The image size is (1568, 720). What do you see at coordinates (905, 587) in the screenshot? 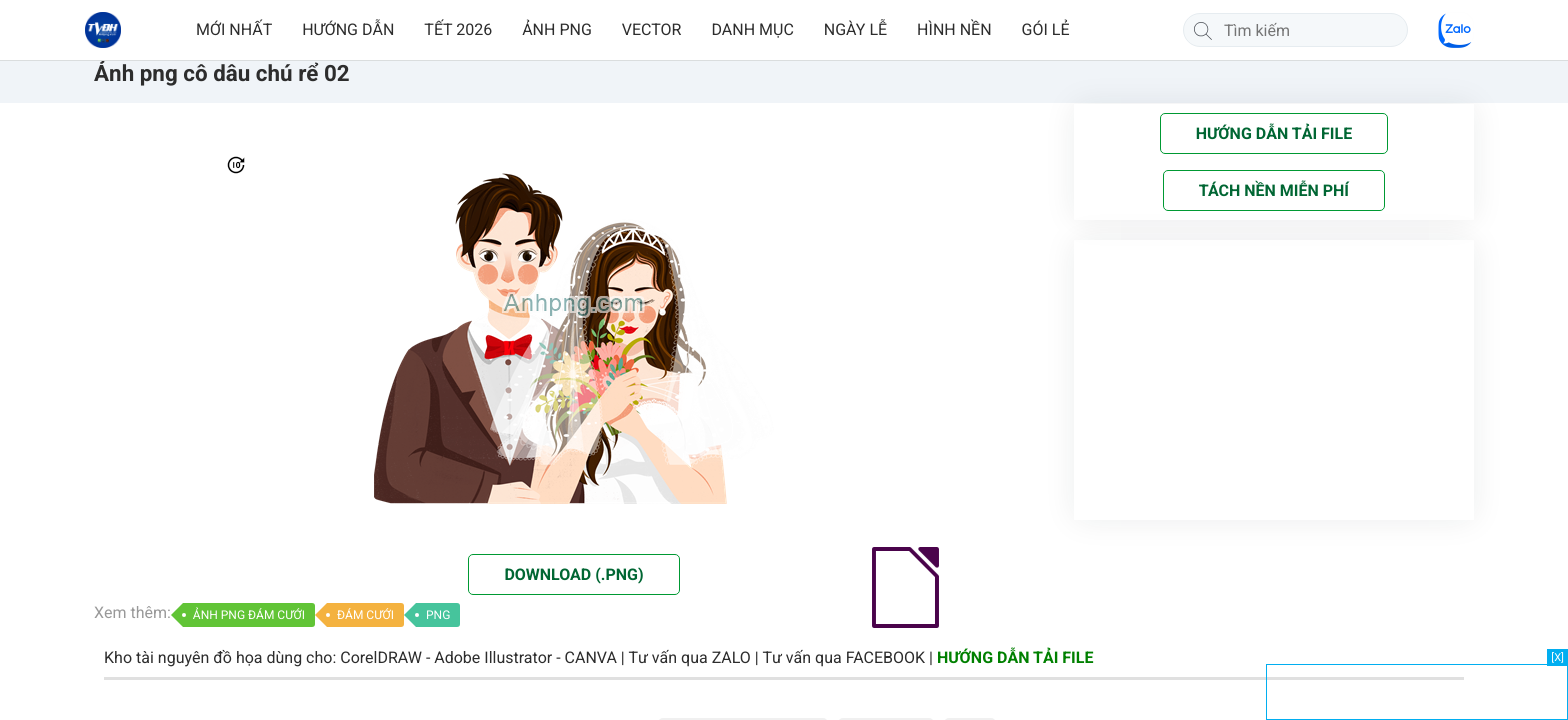
I see `open LibreOffice application` at bounding box center [905, 587].